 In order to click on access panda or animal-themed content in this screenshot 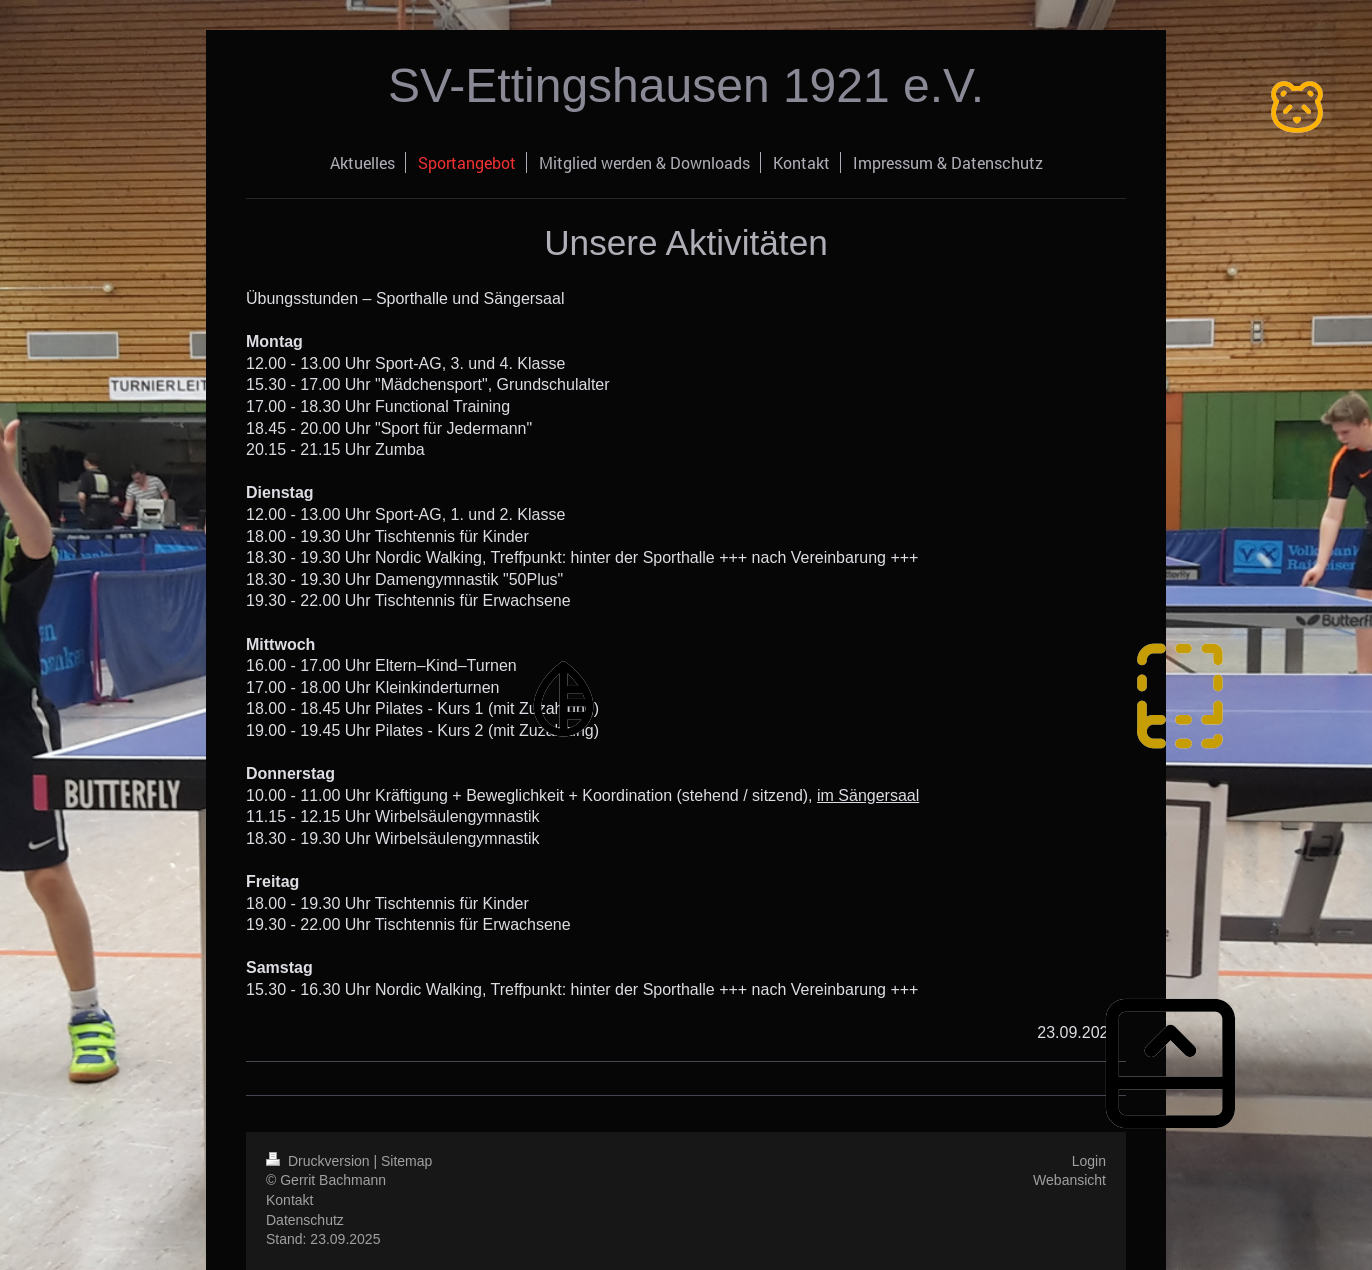, I will do `click(1297, 107)`.